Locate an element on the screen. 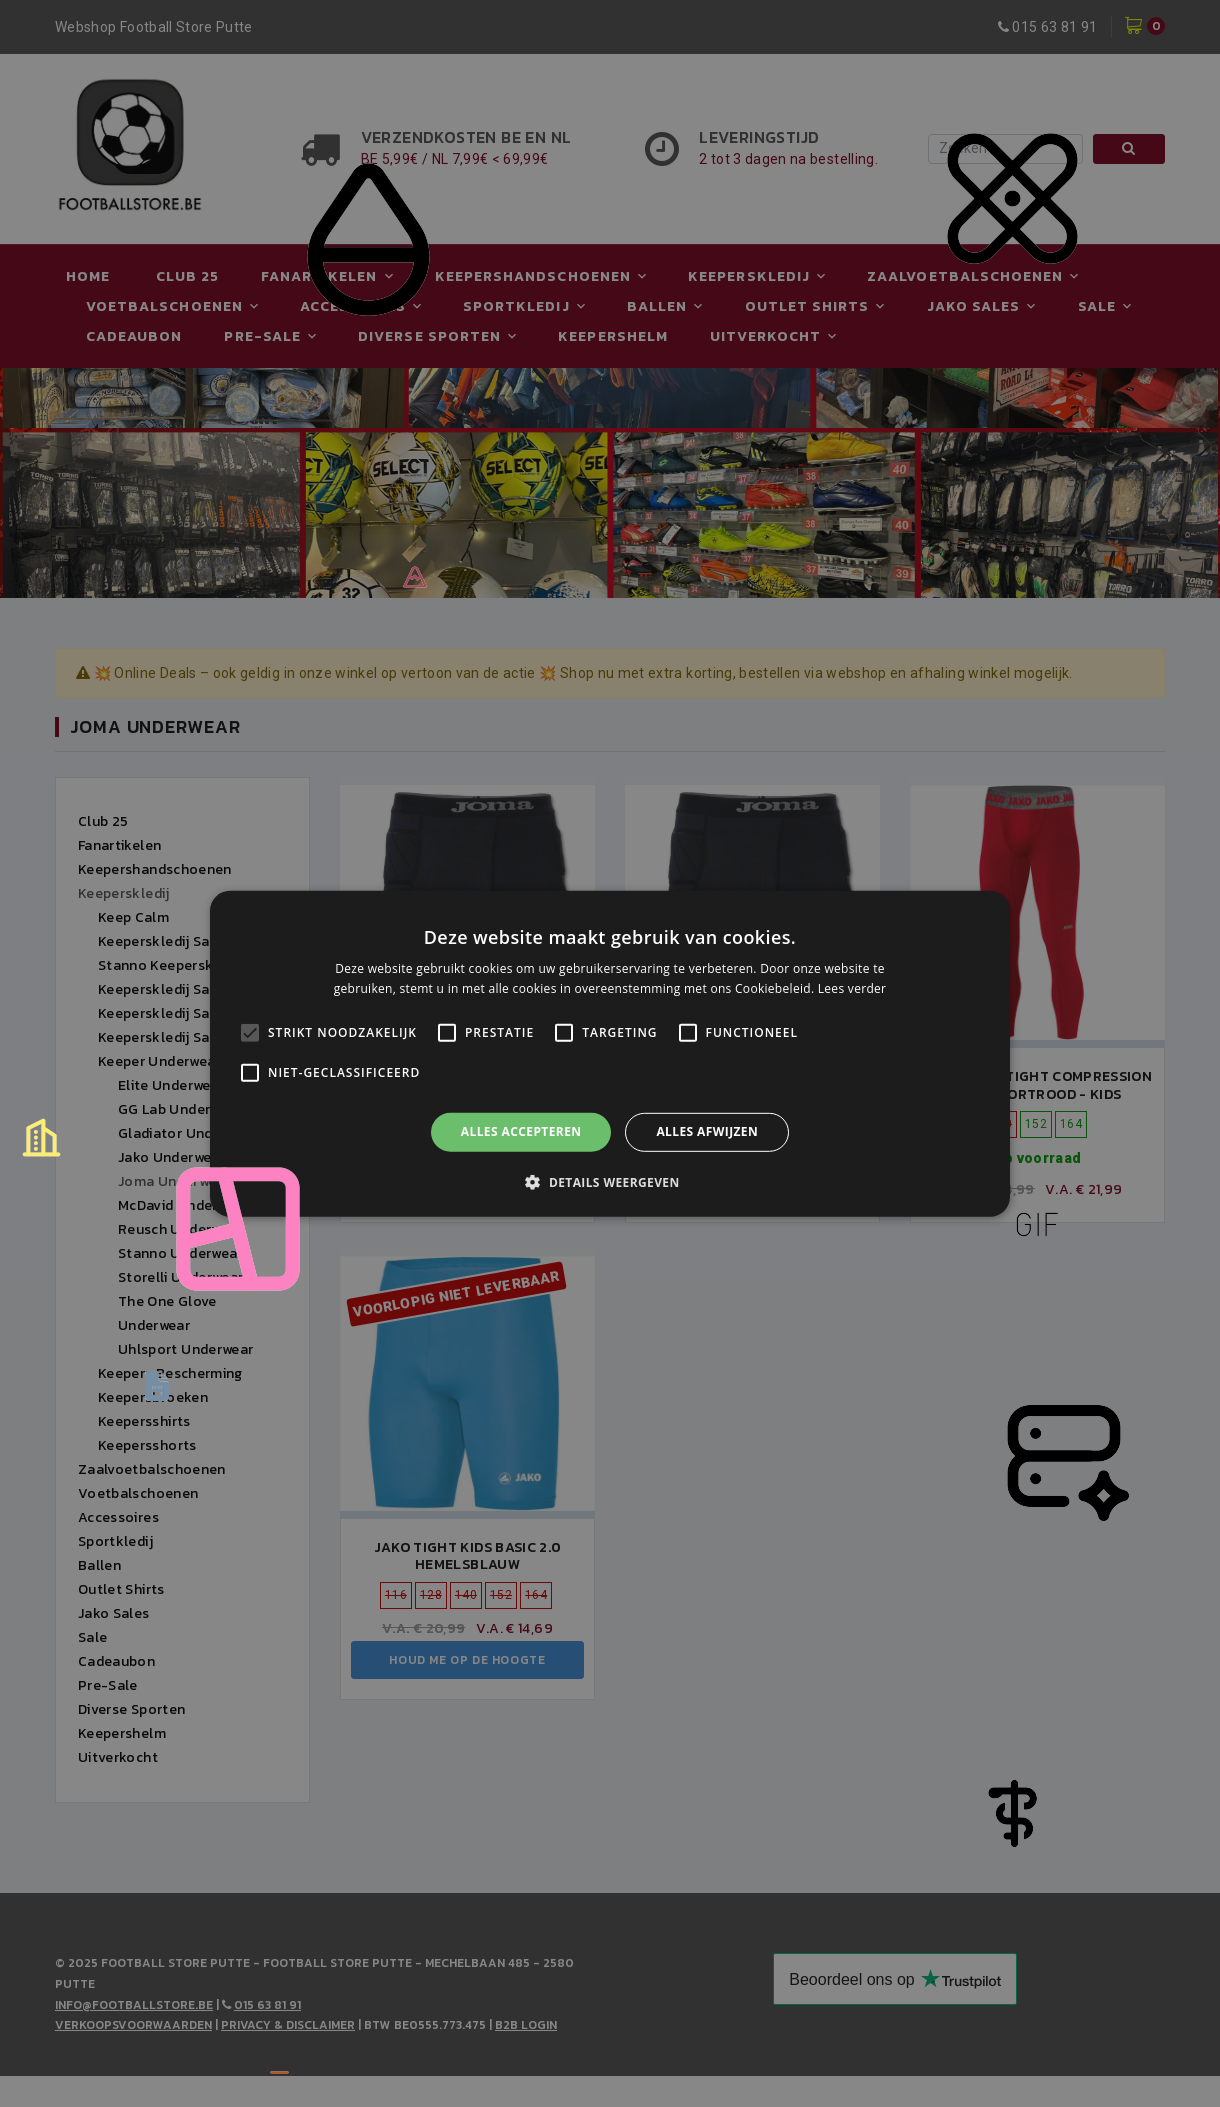 Image resolution: width=1220 pixels, height=2107 pixels. indicates partial fill or half capacity is located at coordinates (368, 239).